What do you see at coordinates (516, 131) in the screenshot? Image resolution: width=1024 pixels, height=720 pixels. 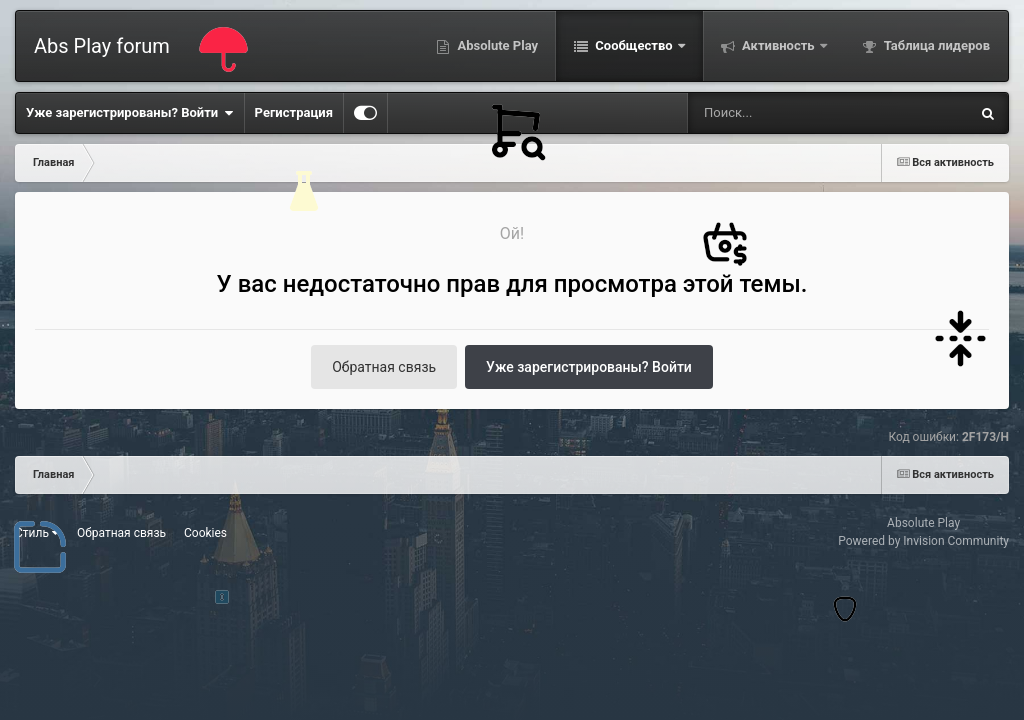 I see `search within your shopping cart` at bounding box center [516, 131].